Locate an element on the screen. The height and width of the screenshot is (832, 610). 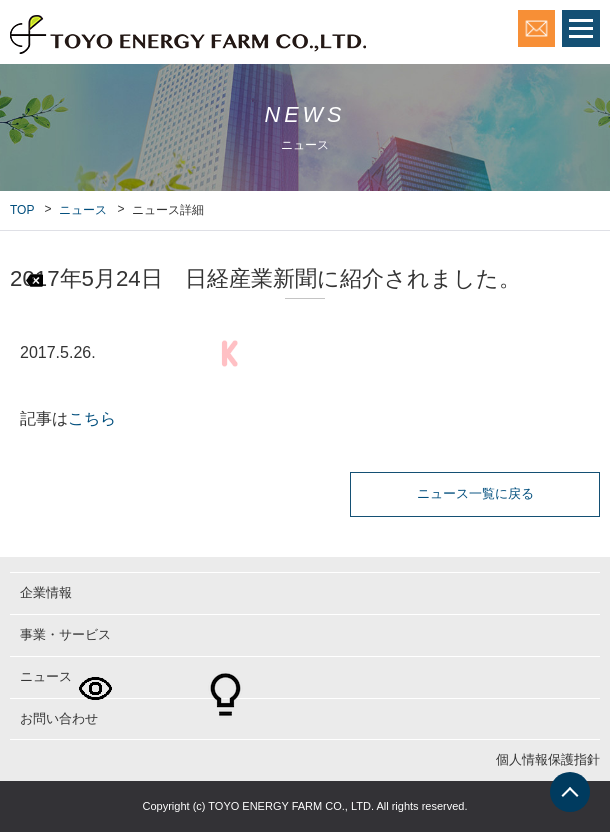
view tips or suggestions is located at coordinates (225, 694).